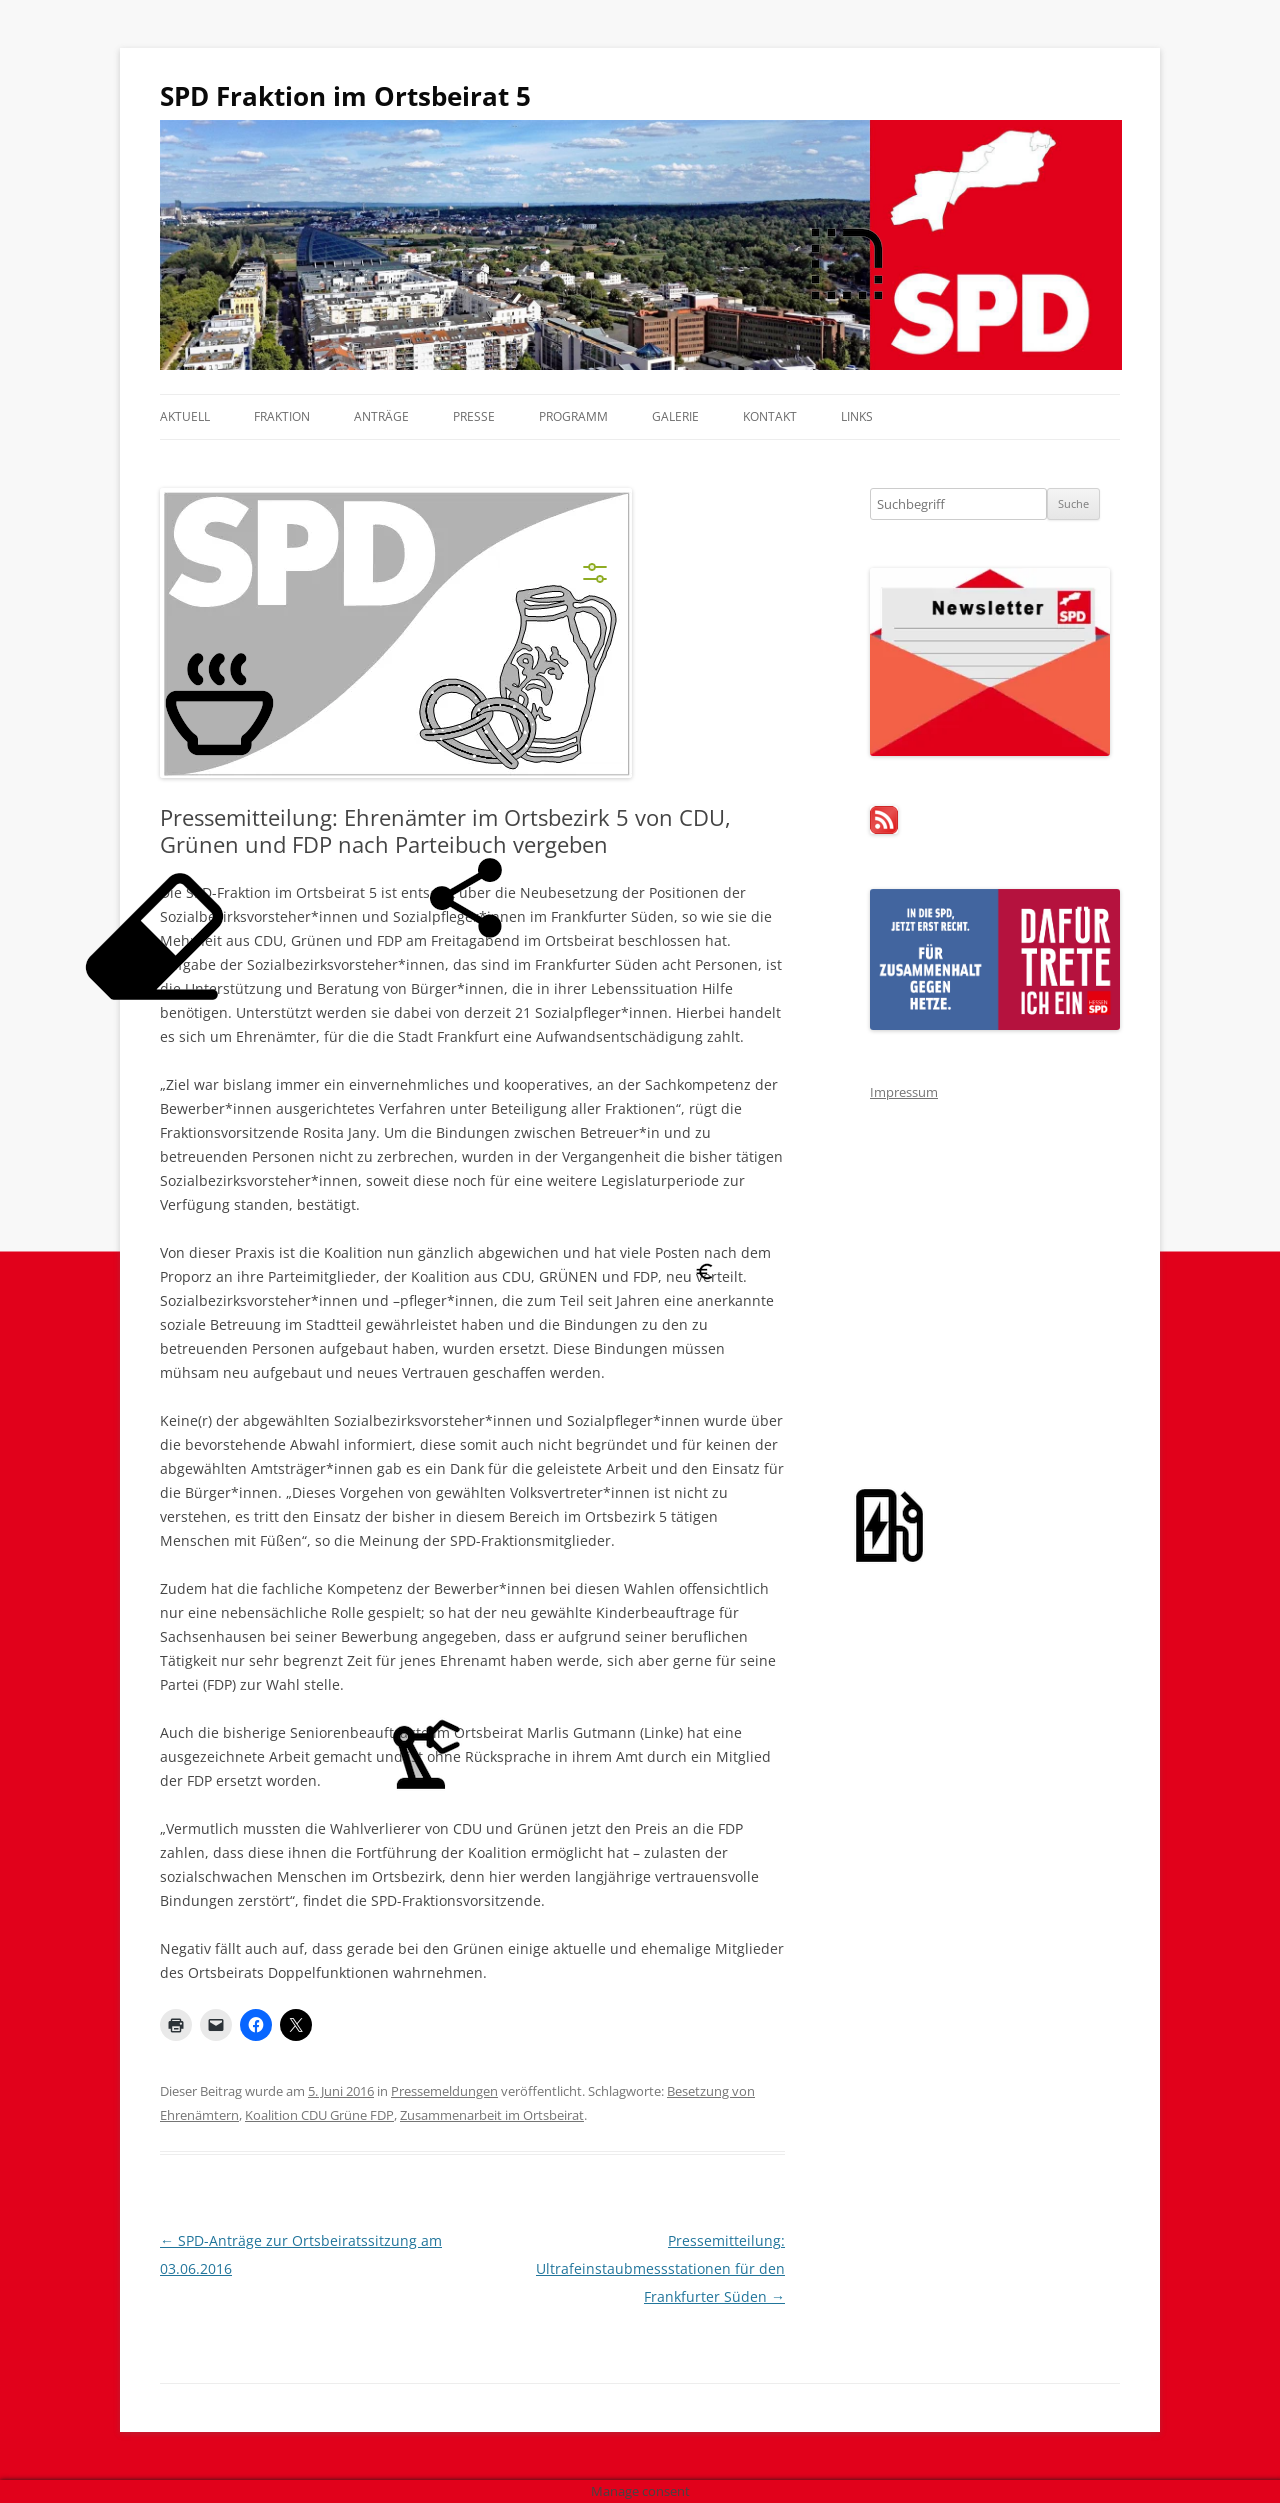 This screenshot has width=1280, height=2503. I want to click on adjust corner radius of a shape or element, so click(847, 264).